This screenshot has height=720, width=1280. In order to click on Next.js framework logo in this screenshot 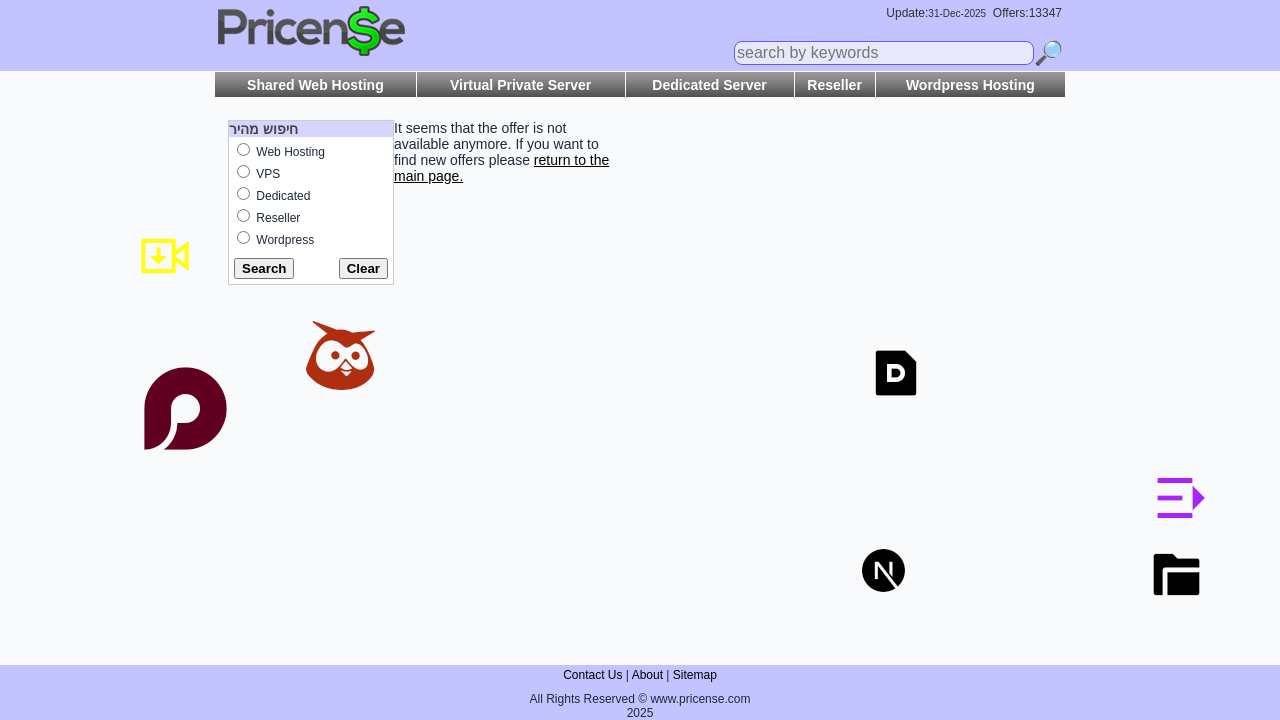, I will do `click(883, 570)`.